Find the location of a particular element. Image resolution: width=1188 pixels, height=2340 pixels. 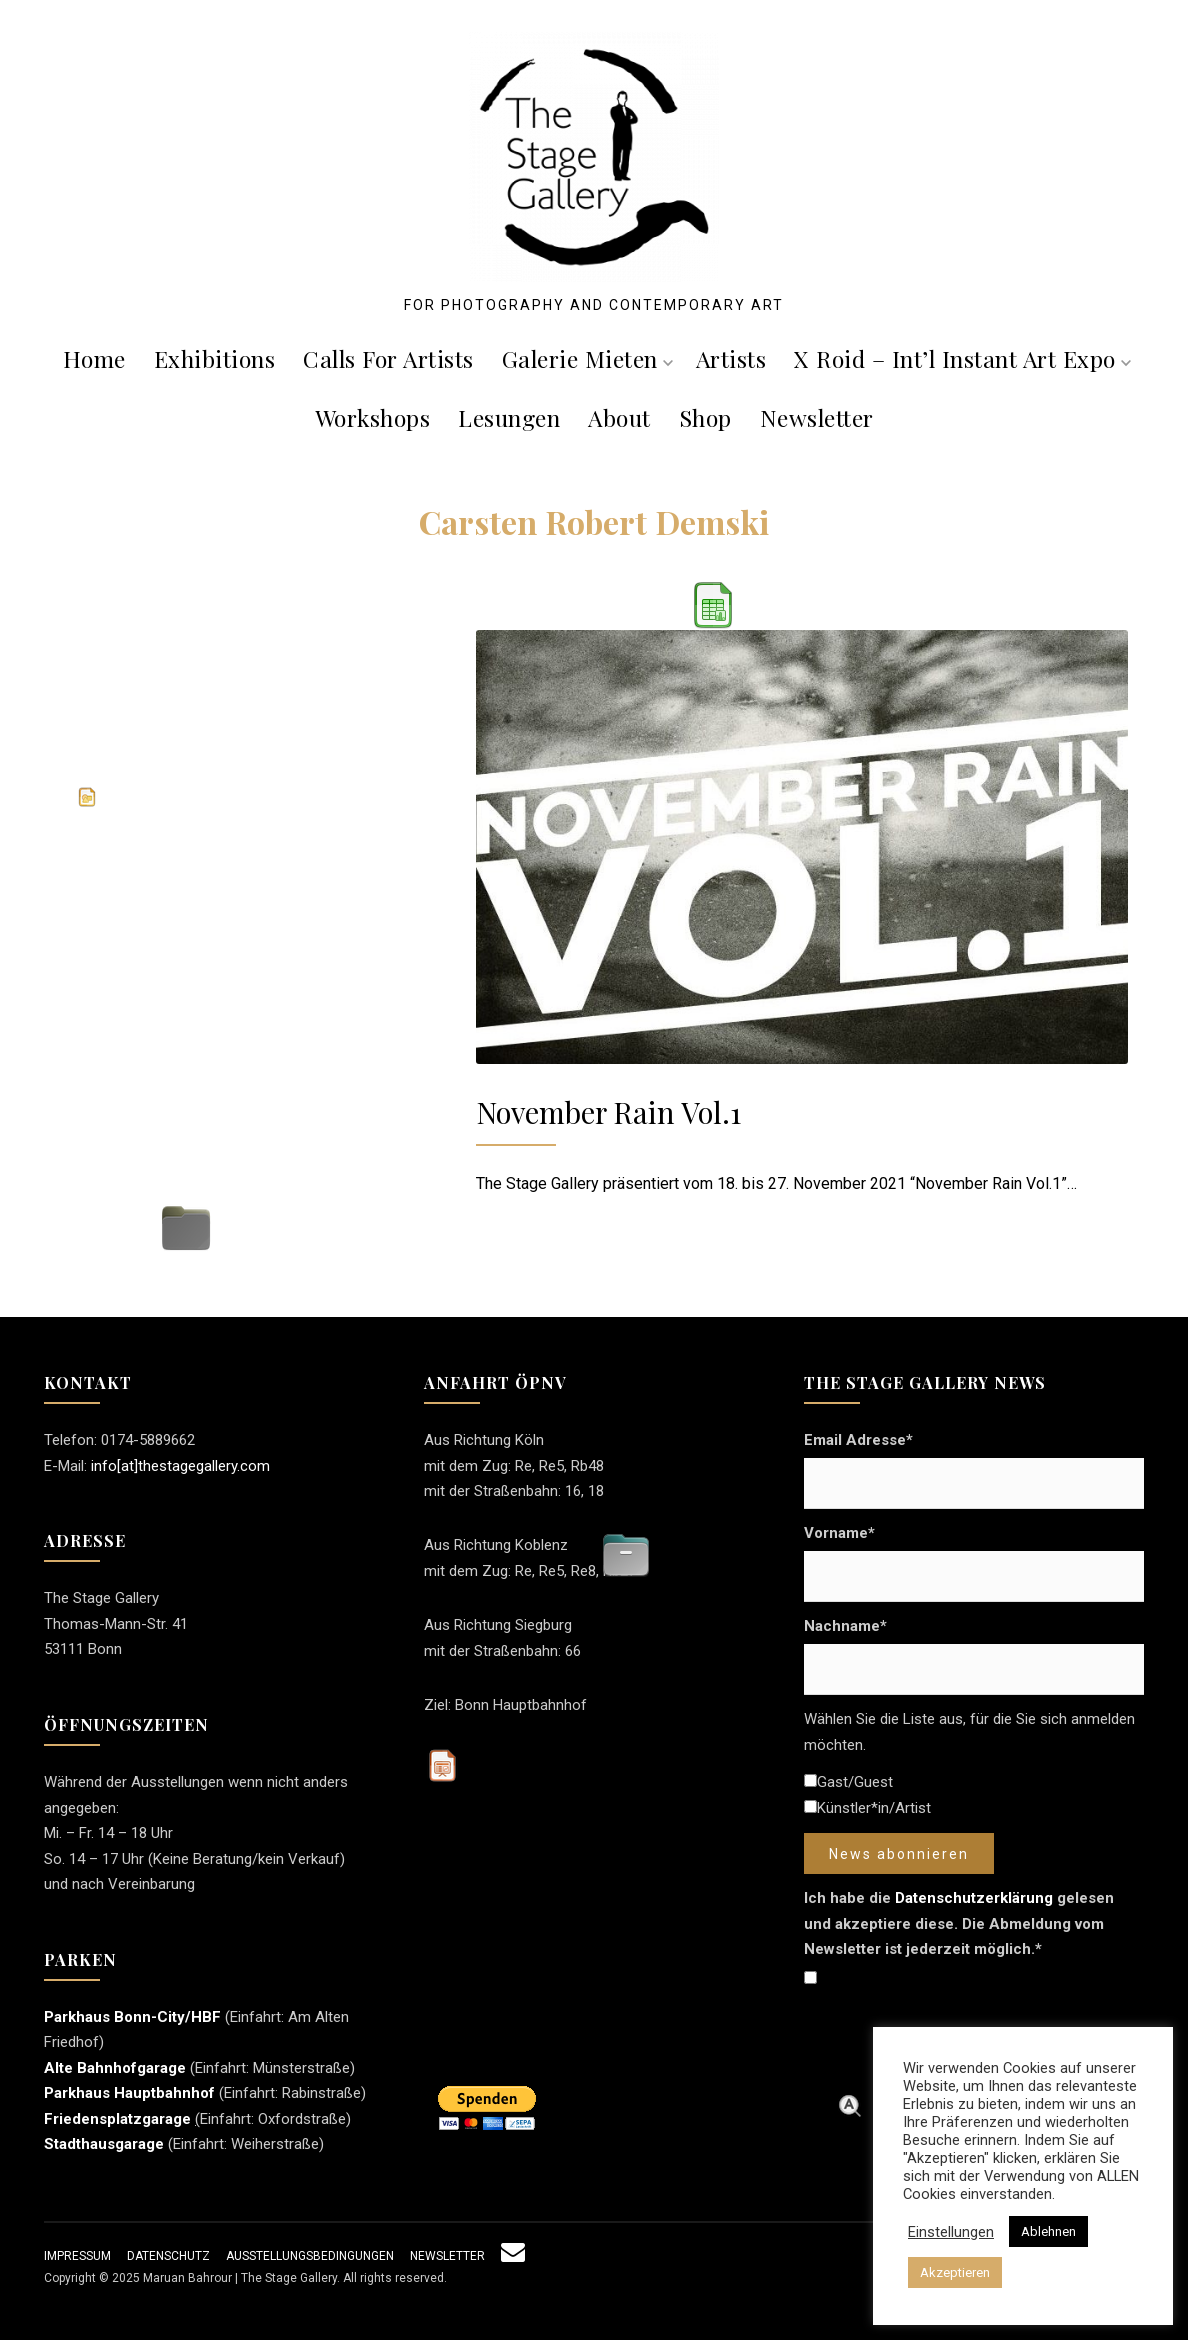

libreoffice calc spreadsheet template file is located at coordinates (713, 605).